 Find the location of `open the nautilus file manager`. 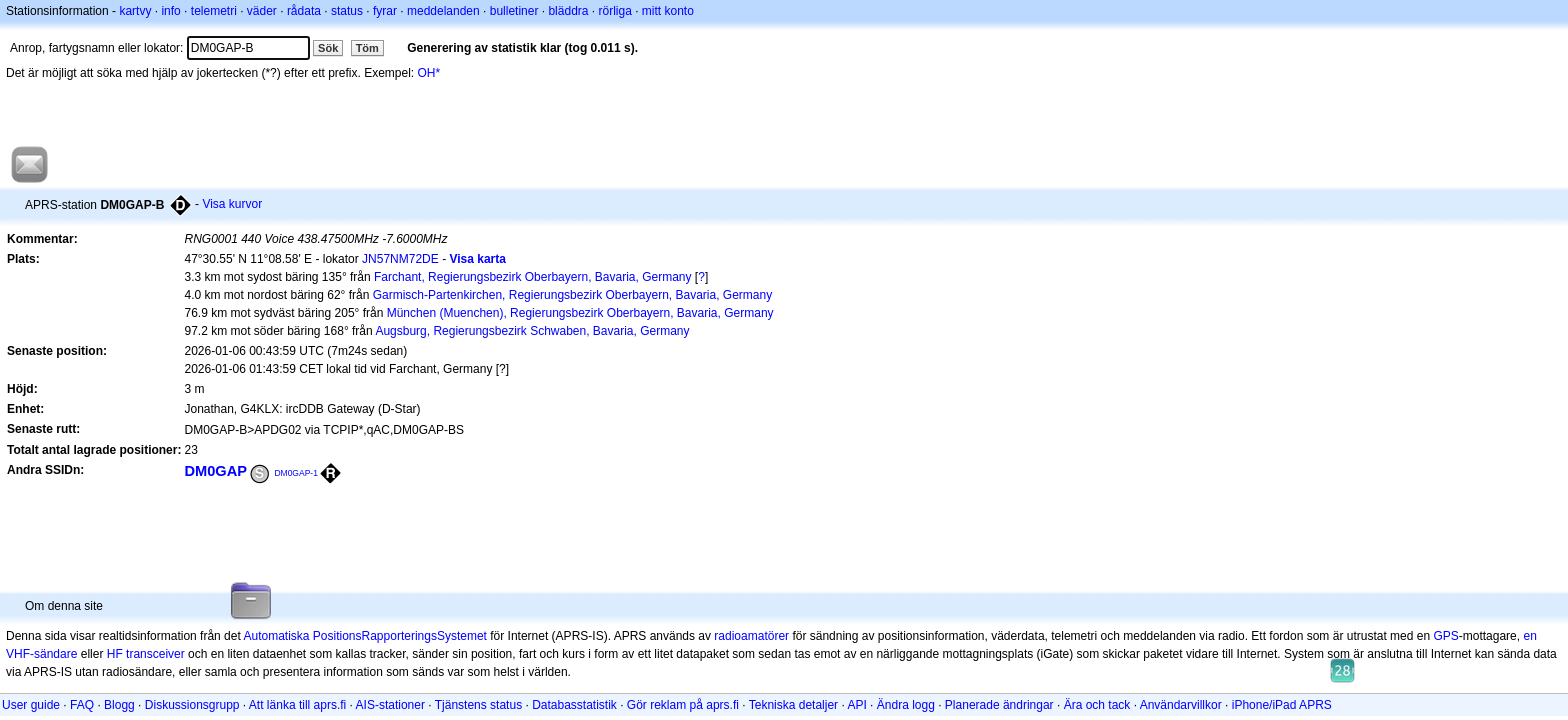

open the nautilus file manager is located at coordinates (251, 600).